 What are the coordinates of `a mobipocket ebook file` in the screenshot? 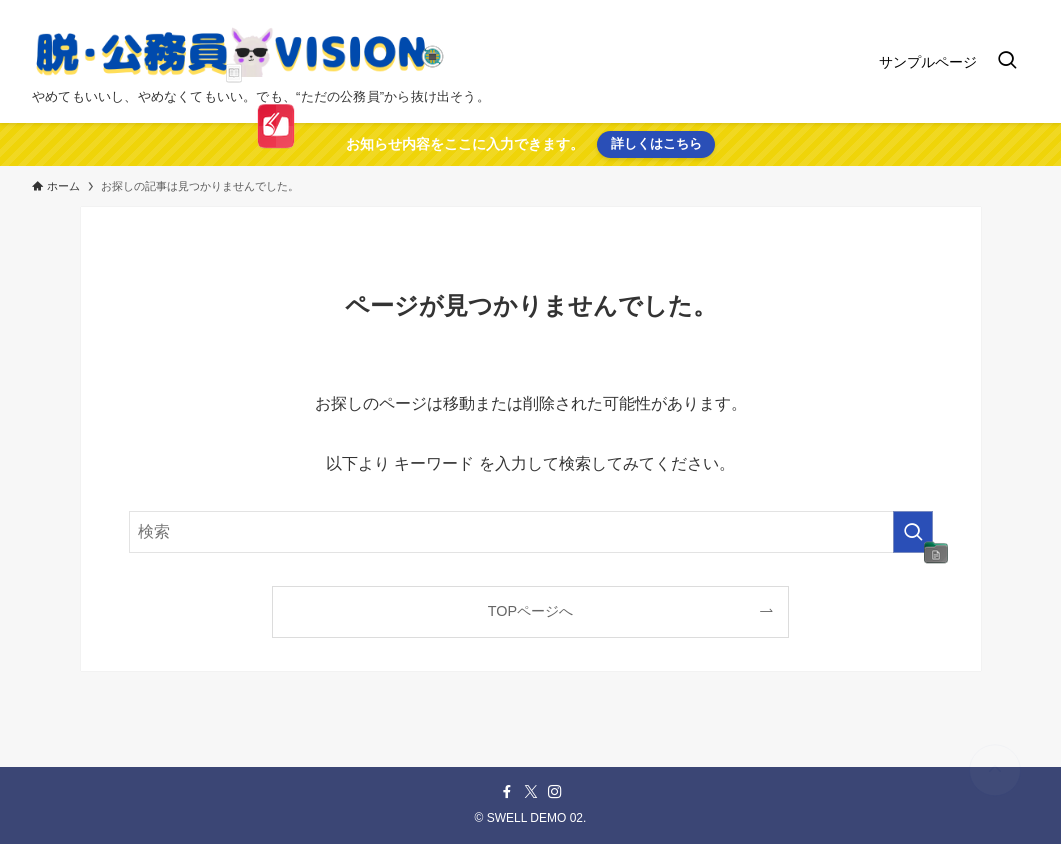 It's located at (234, 73).